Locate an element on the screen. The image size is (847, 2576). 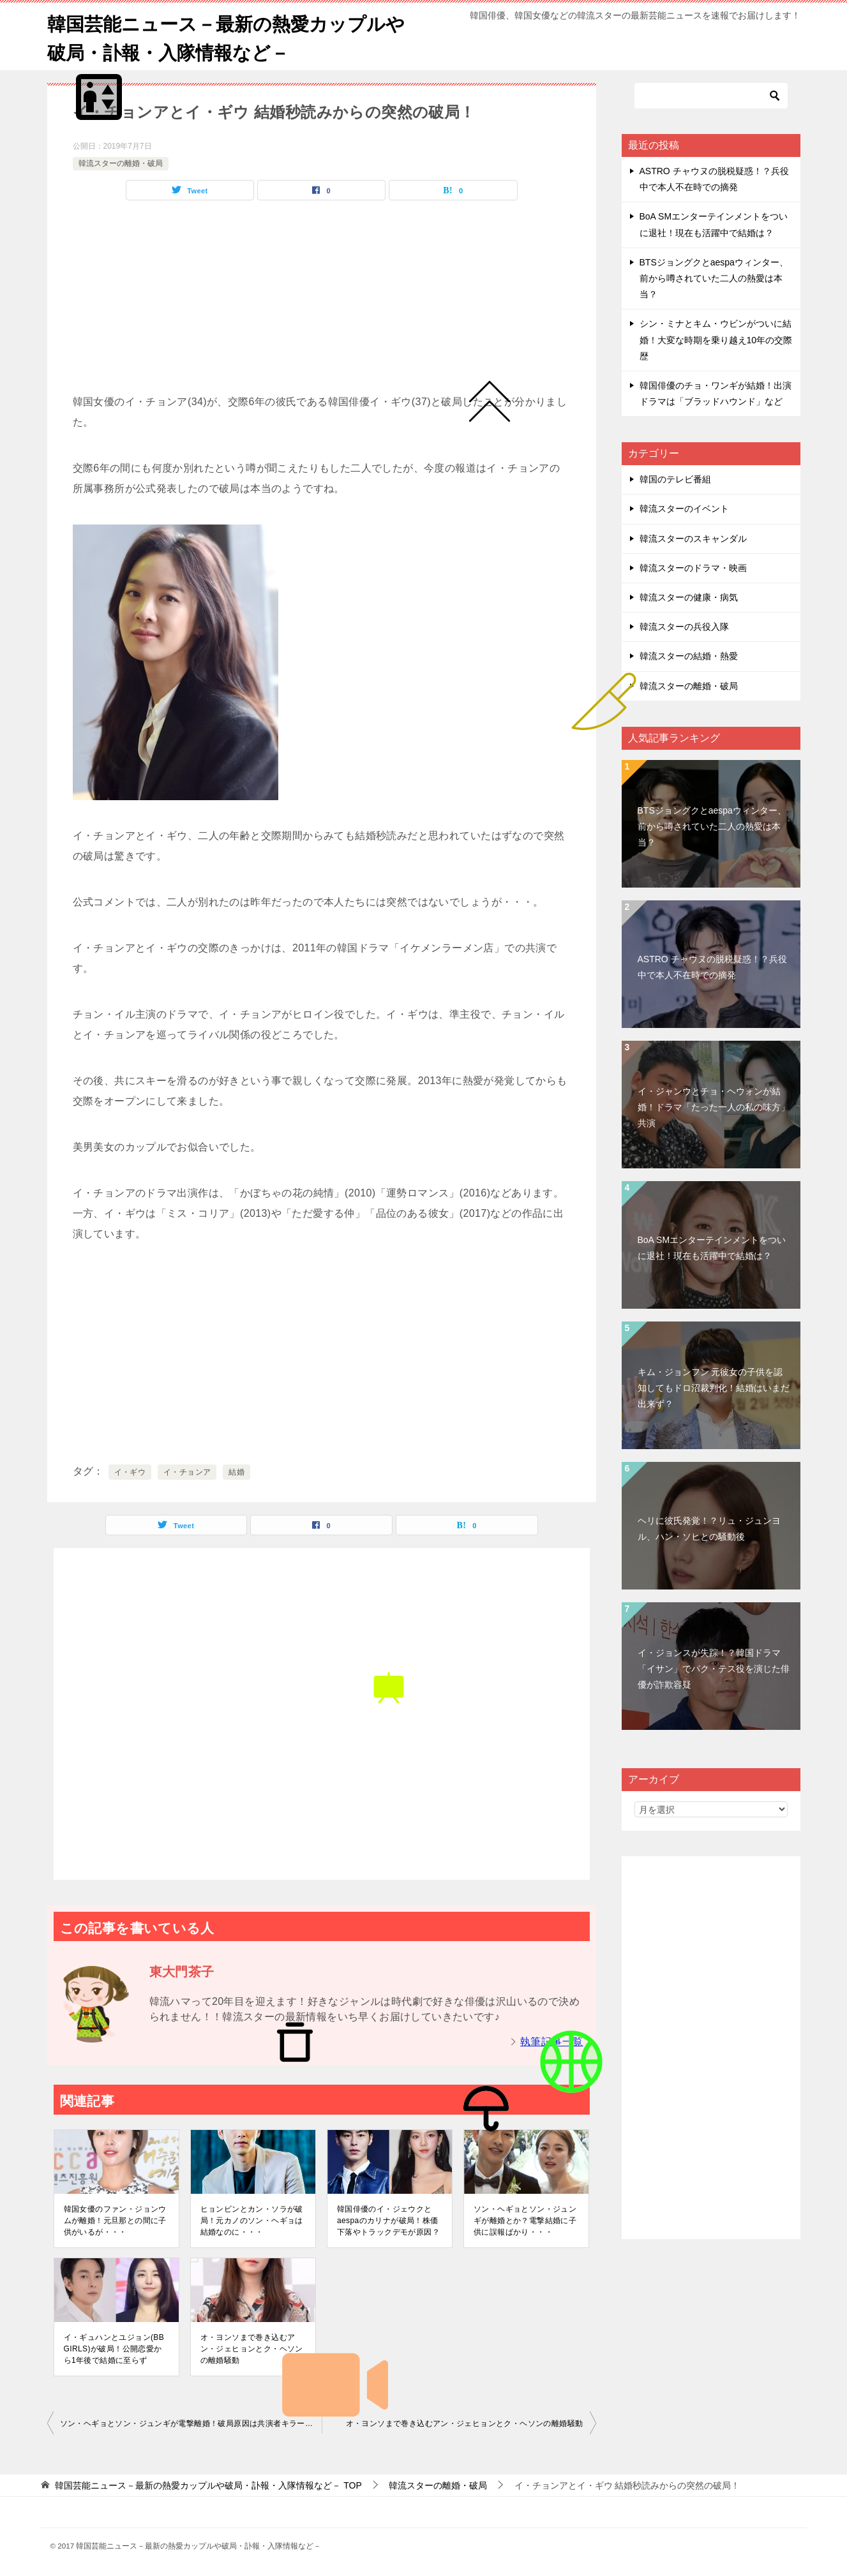
start or view a presentation is located at coordinates (389, 1688).